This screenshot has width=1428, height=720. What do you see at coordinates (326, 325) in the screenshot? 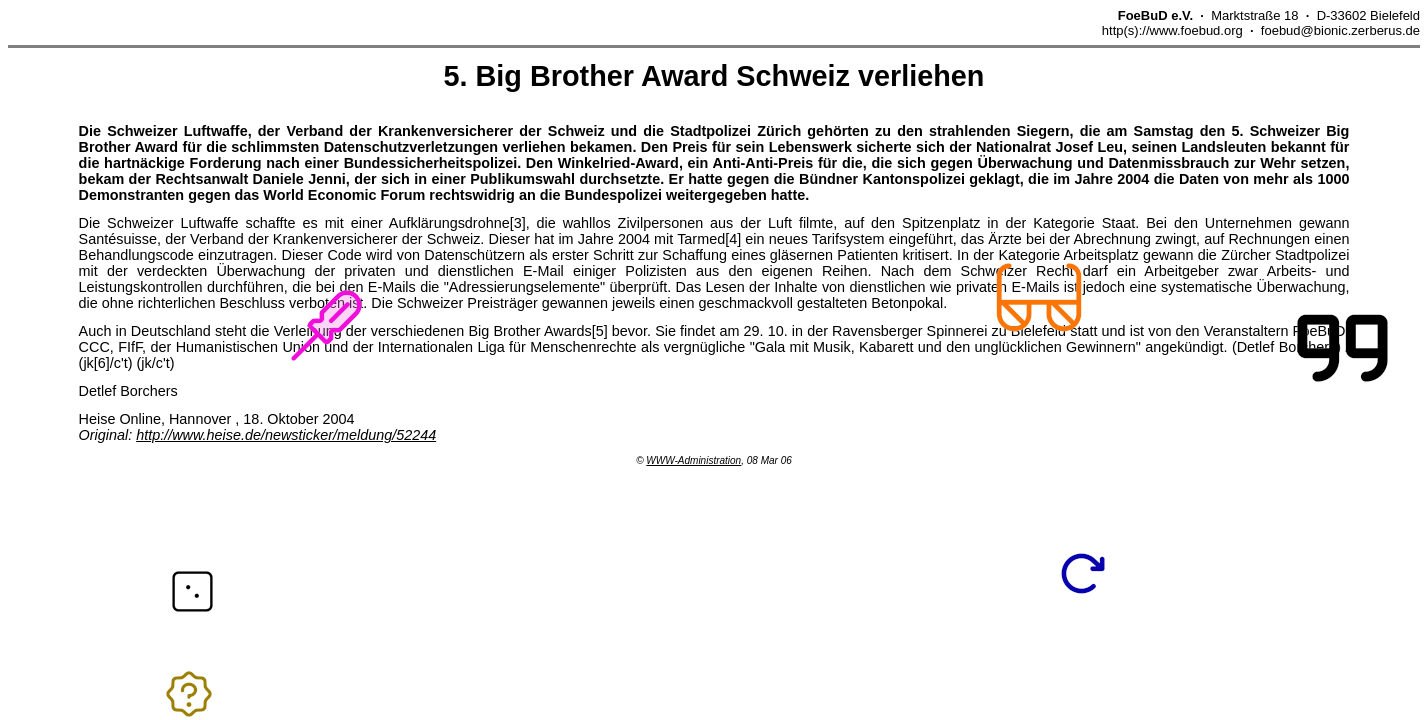
I see `access settings or configuration options` at bounding box center [326, 325].